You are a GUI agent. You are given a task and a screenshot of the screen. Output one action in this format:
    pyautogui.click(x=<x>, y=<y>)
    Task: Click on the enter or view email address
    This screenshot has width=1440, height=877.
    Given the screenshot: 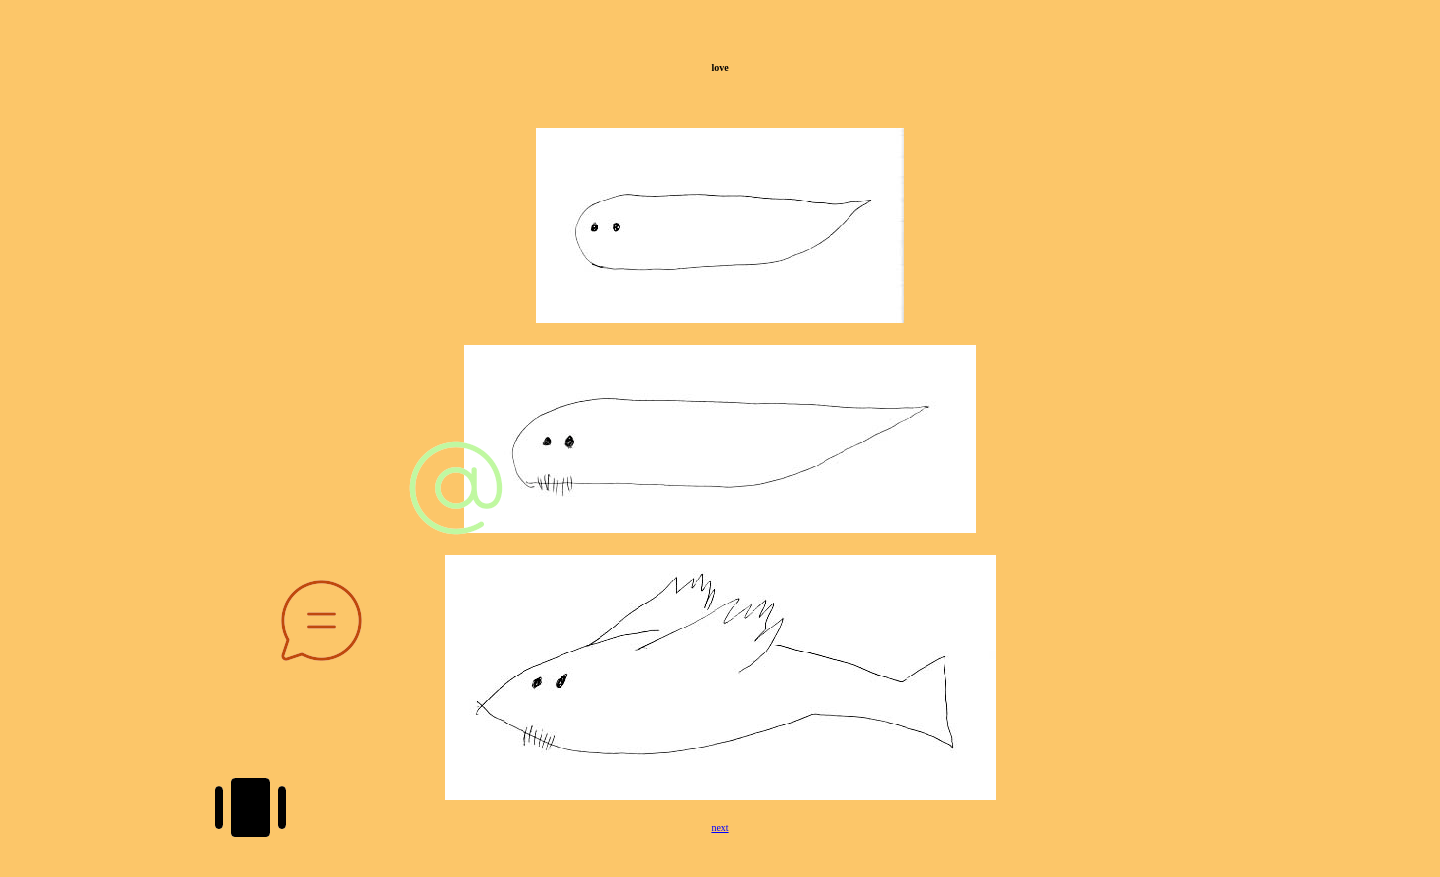 What is the action you would take?
    pyautogui.click(x=456, y=488)
    